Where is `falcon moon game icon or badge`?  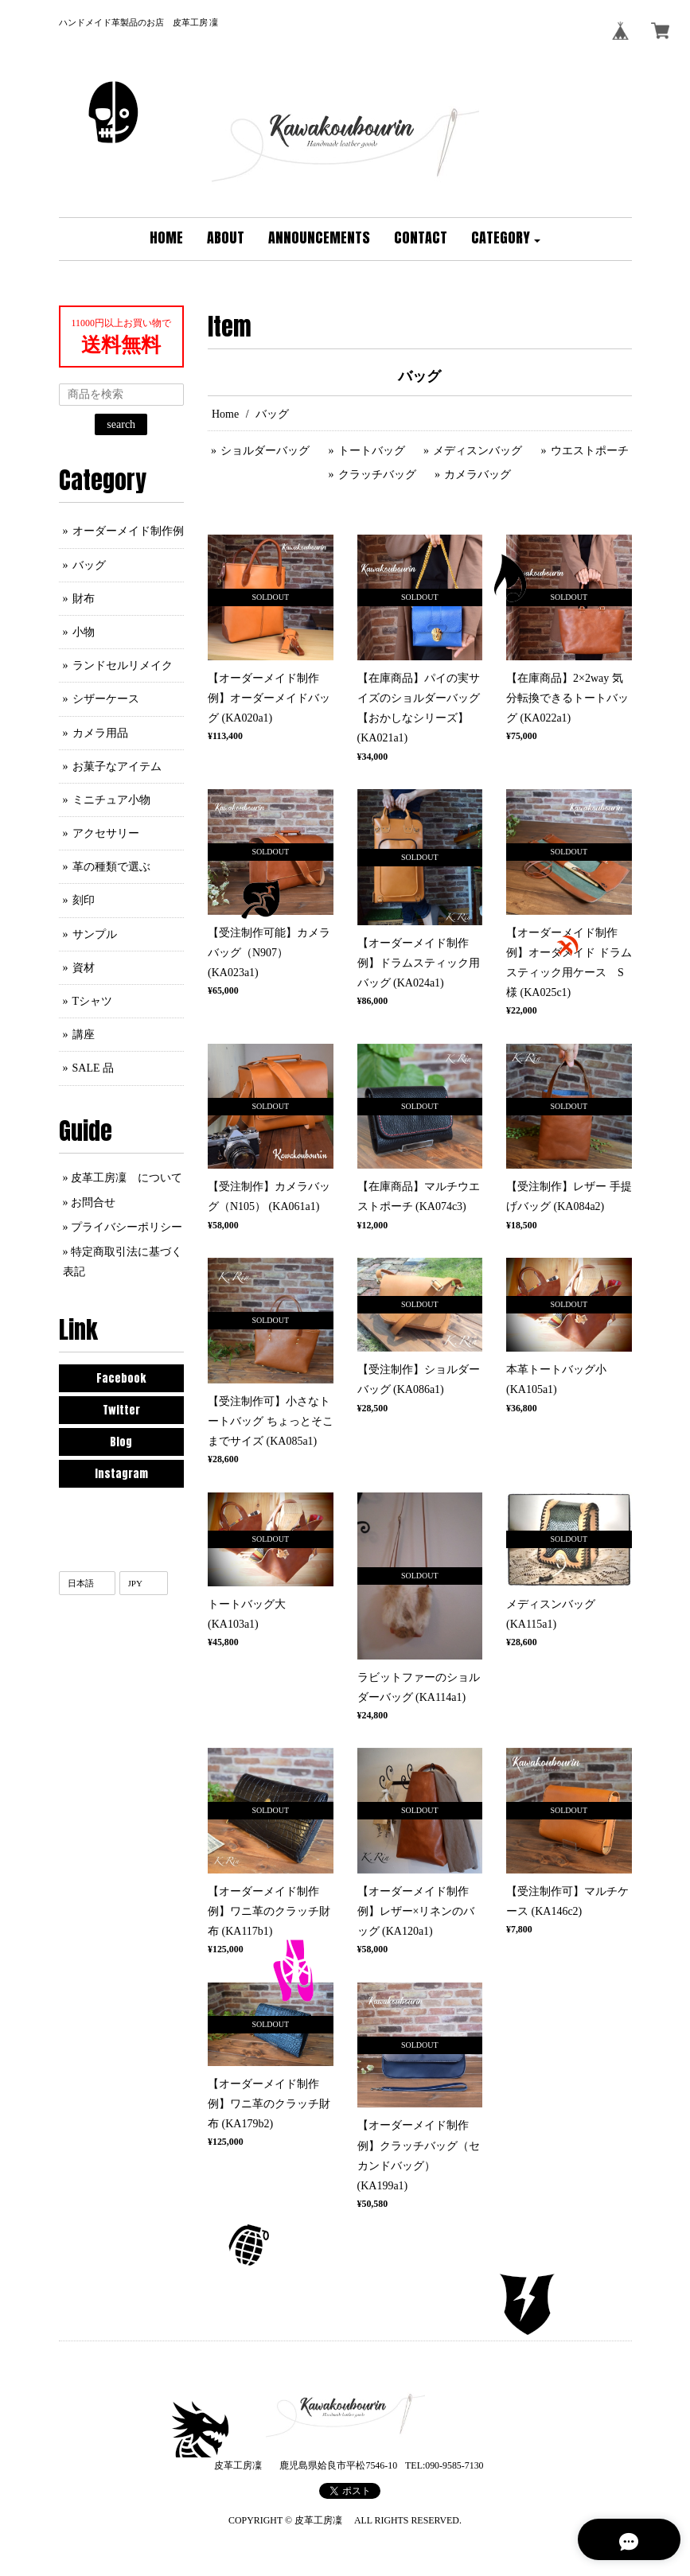
falcon moon game icon or badge is located at coordinates (567, 946).